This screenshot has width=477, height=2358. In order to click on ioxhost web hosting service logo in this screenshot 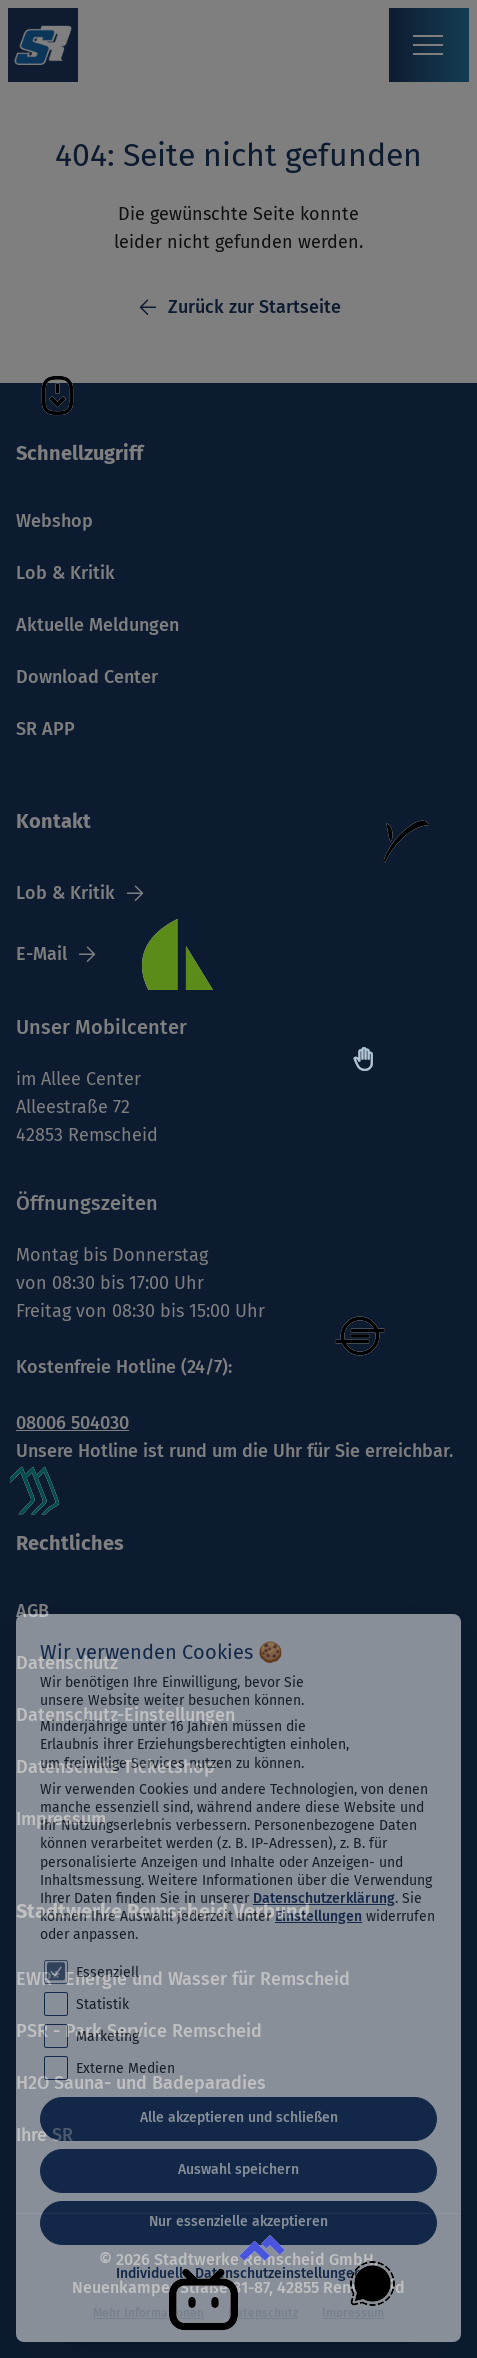, I will do `click(360, 1336)`.